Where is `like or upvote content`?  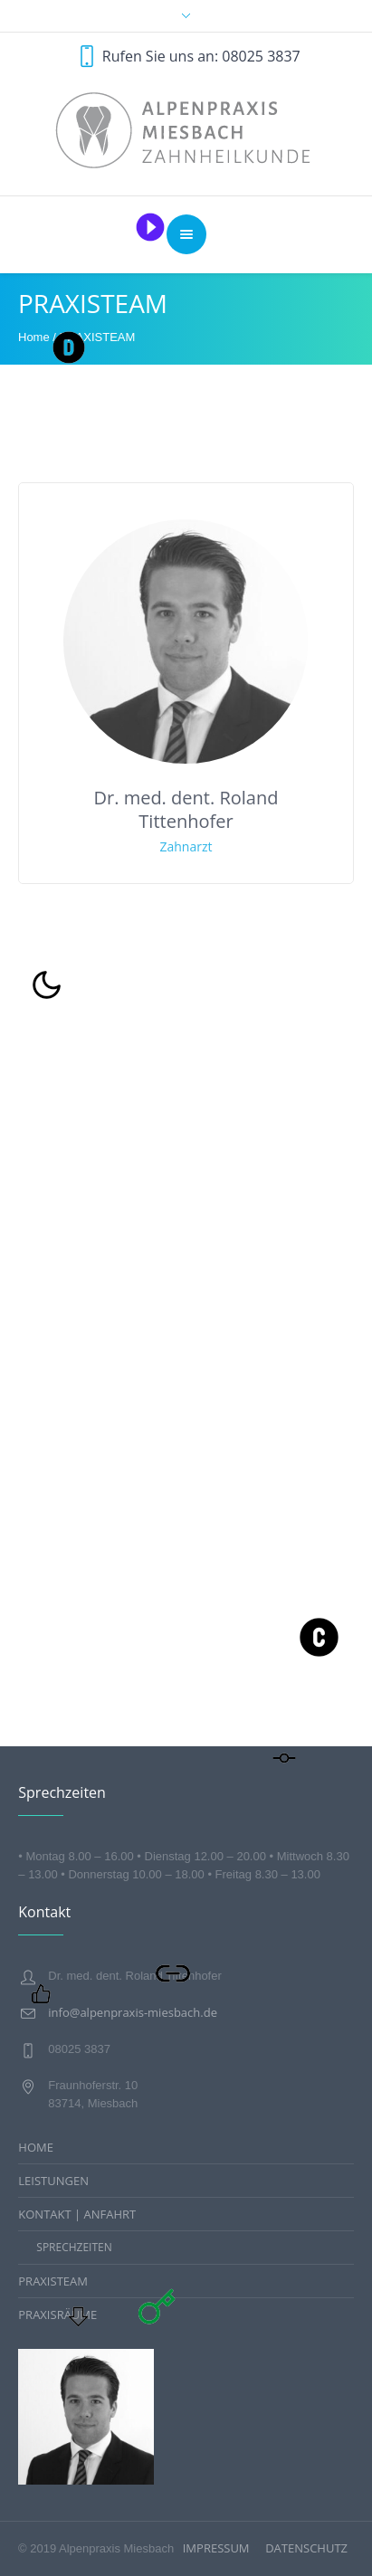
like or upvote content is located at coordinates (41, 1993).